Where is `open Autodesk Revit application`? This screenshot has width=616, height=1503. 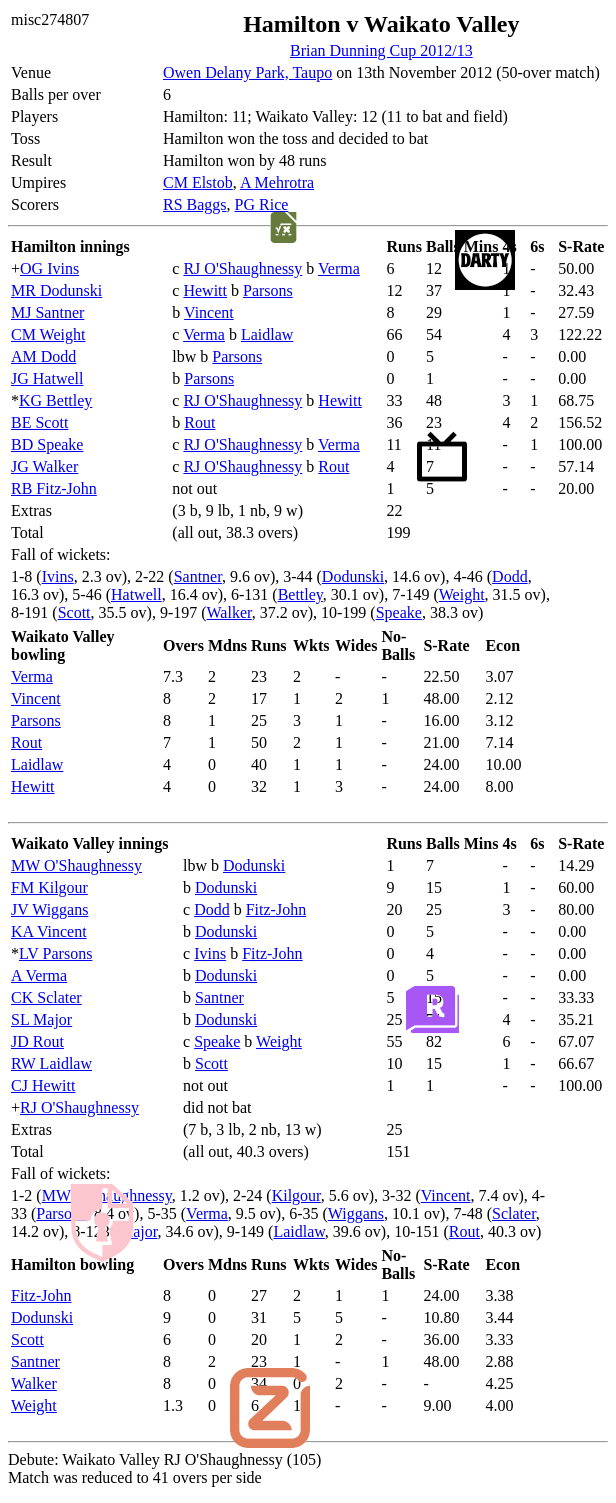 open Autodesk Revit application is located at coordinates (432, 1009).